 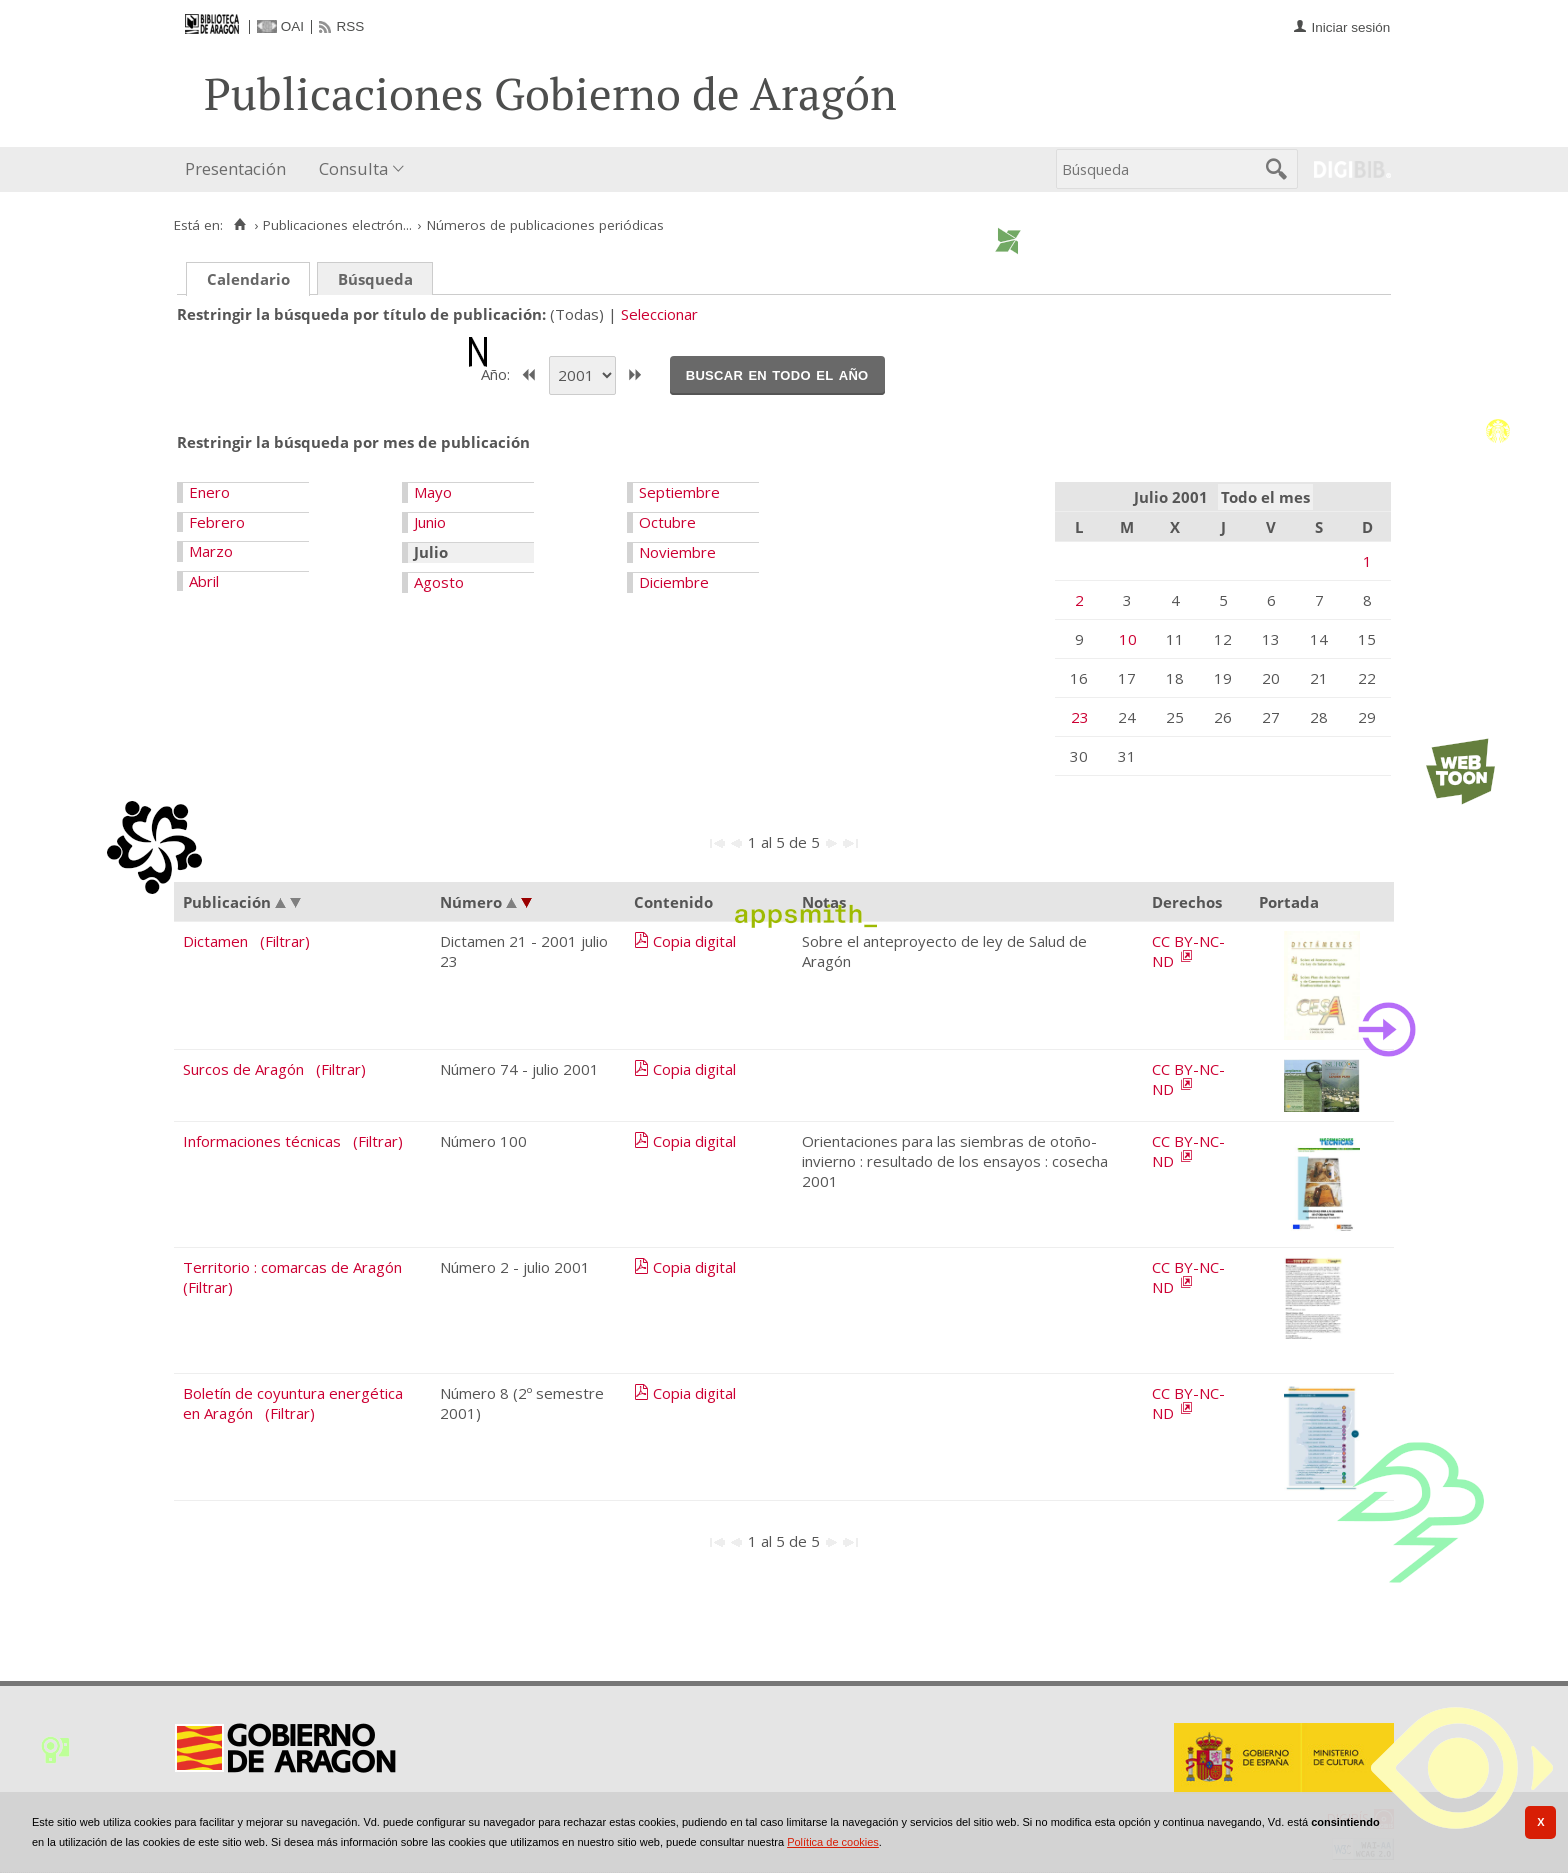 What do you see at coordinates (154, 847) in the screenshot?
I see `almalinux operating system logo` at bounding box center [154, 847].